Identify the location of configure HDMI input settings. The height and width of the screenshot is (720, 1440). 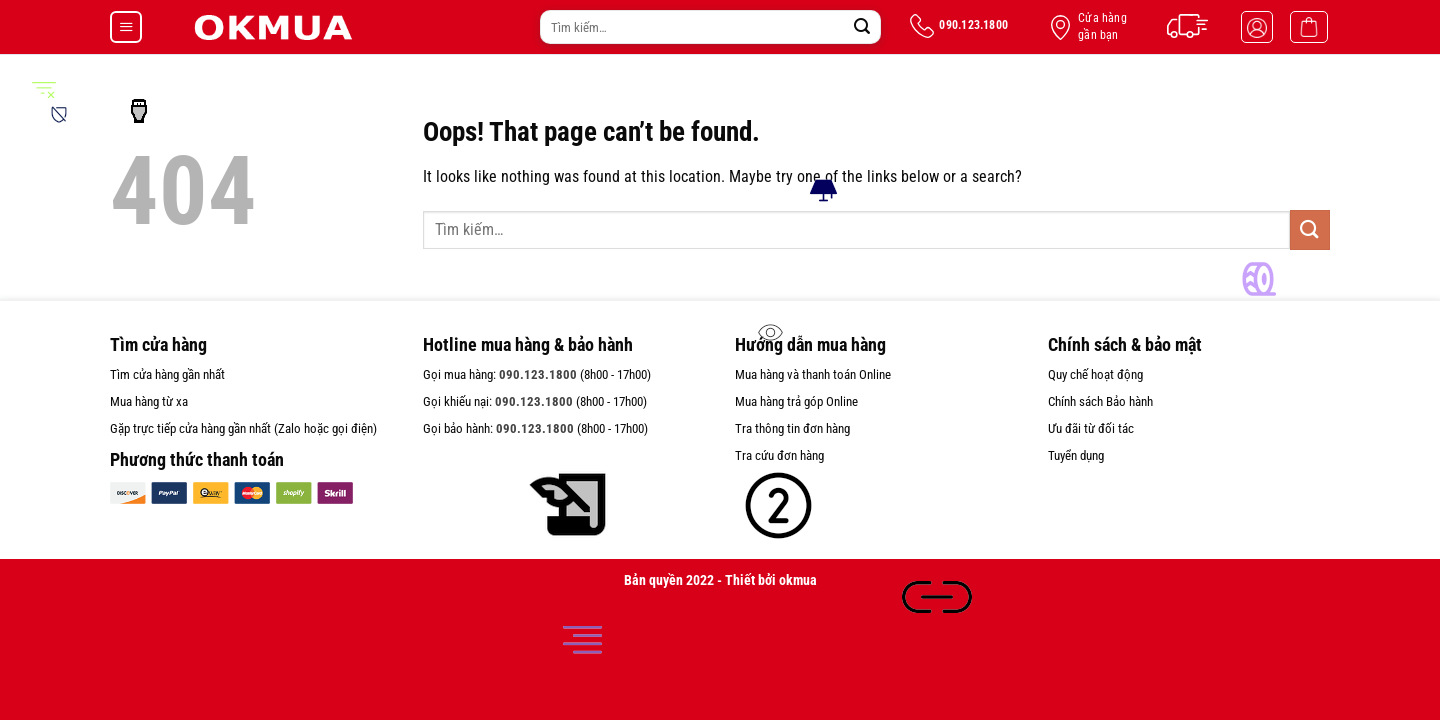
(139, 111).